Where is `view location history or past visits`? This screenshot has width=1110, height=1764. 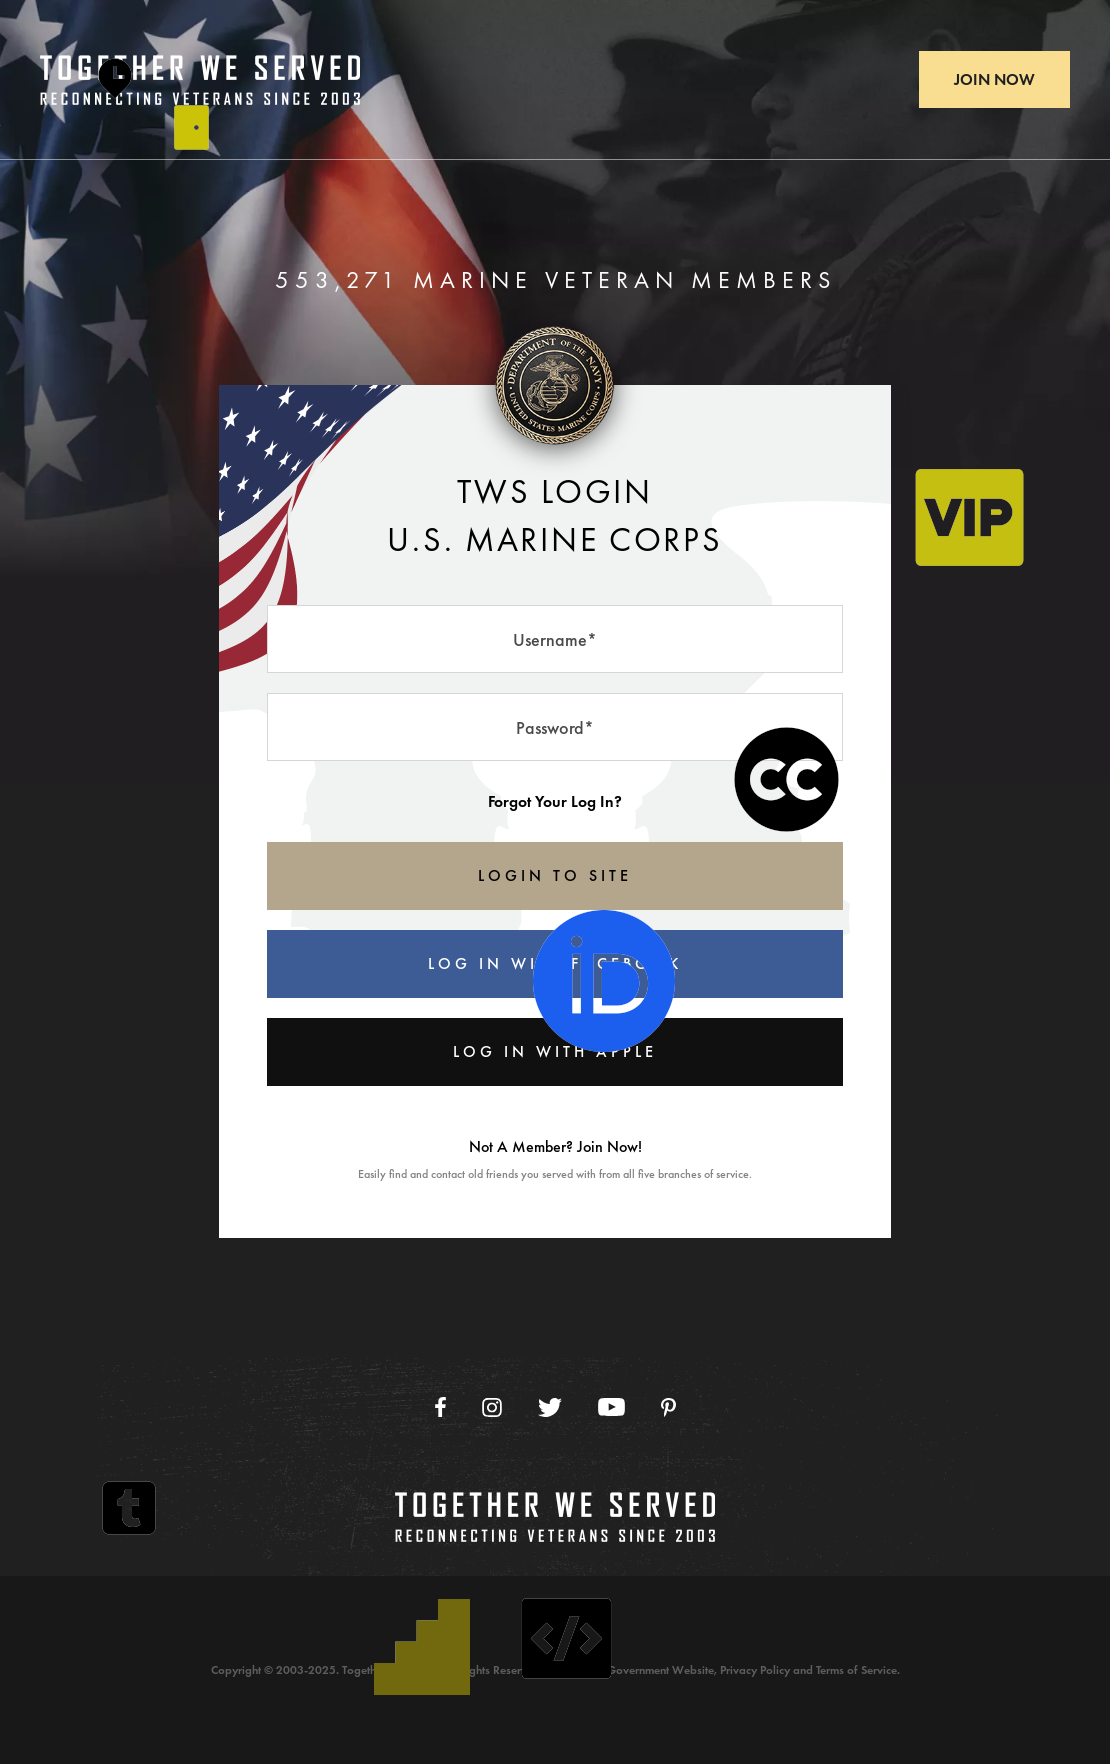 view location history or past visits is located at coordinates (115, 77).